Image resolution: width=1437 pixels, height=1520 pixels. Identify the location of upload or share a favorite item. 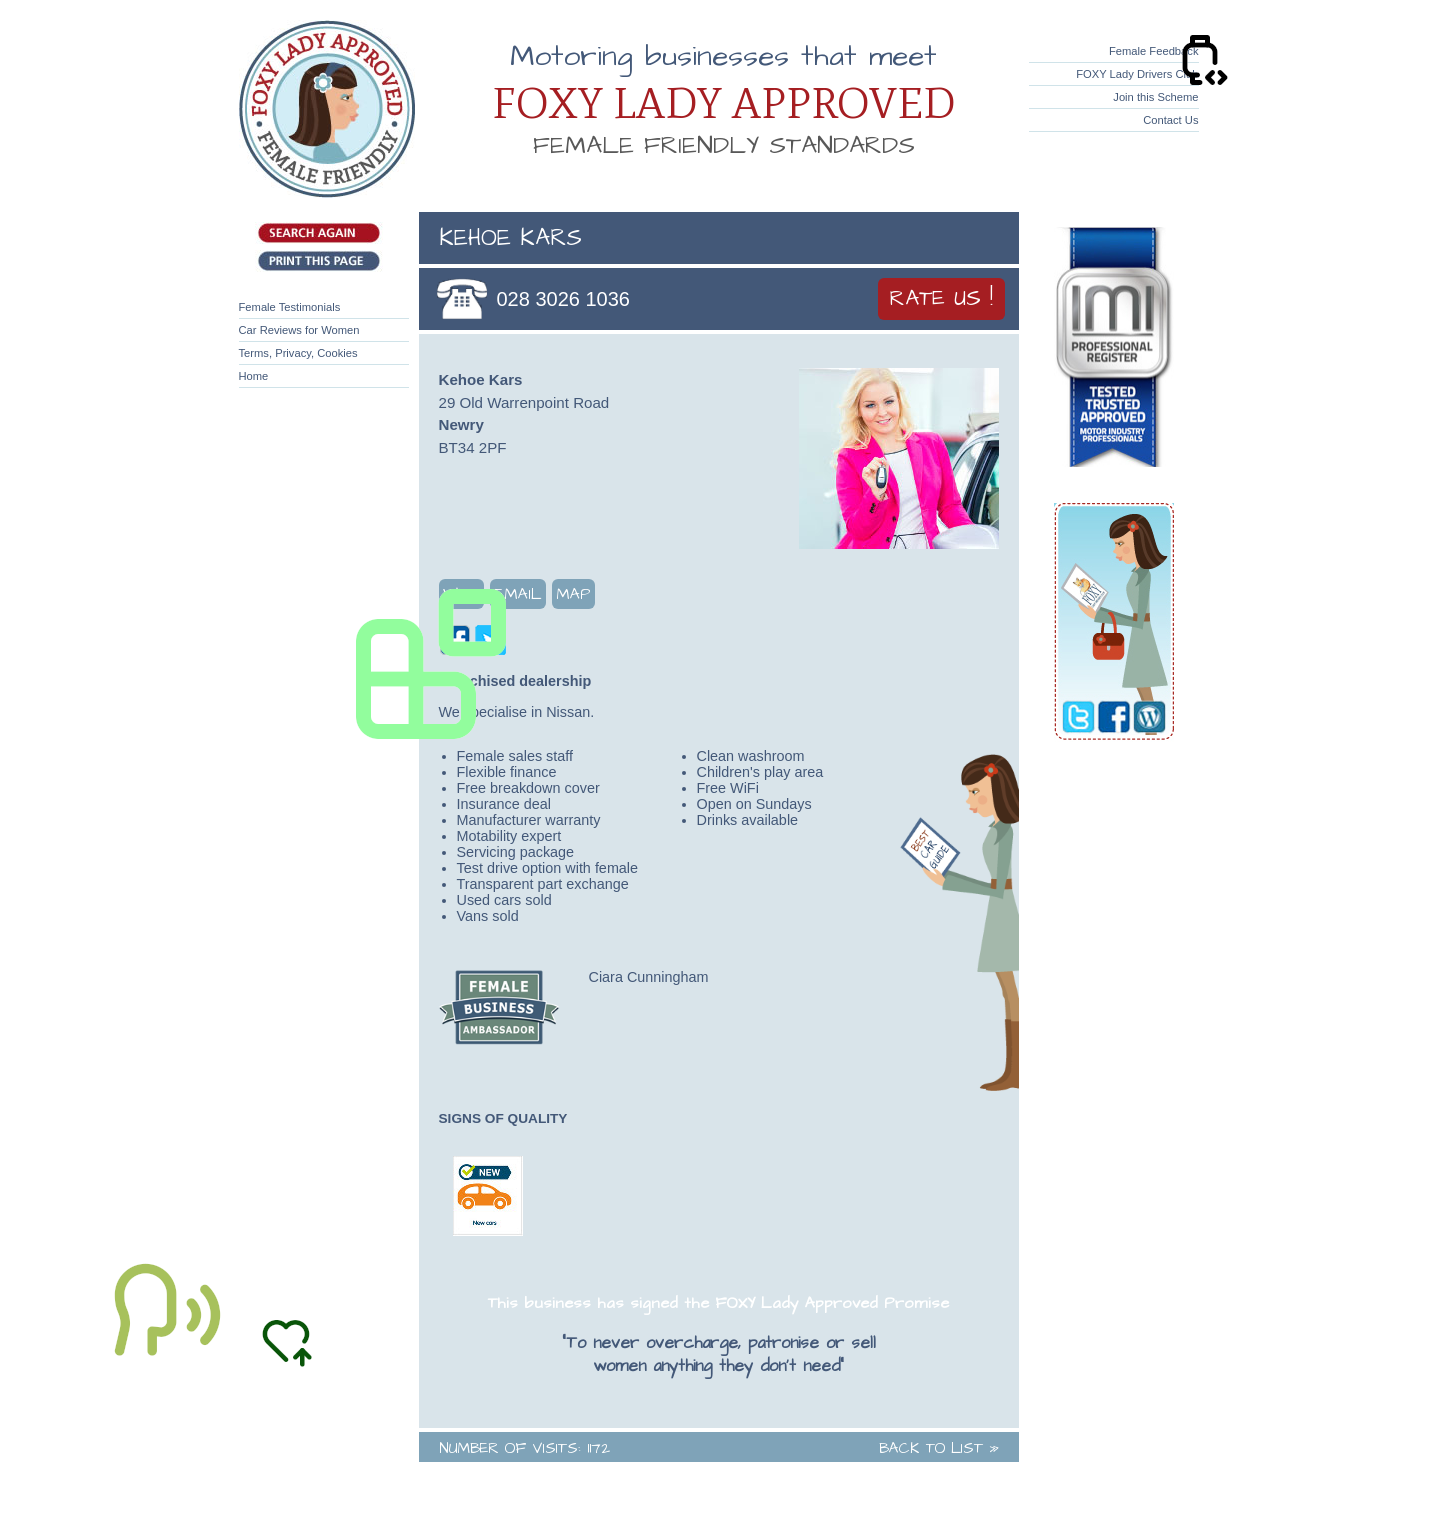
(286, 1341).